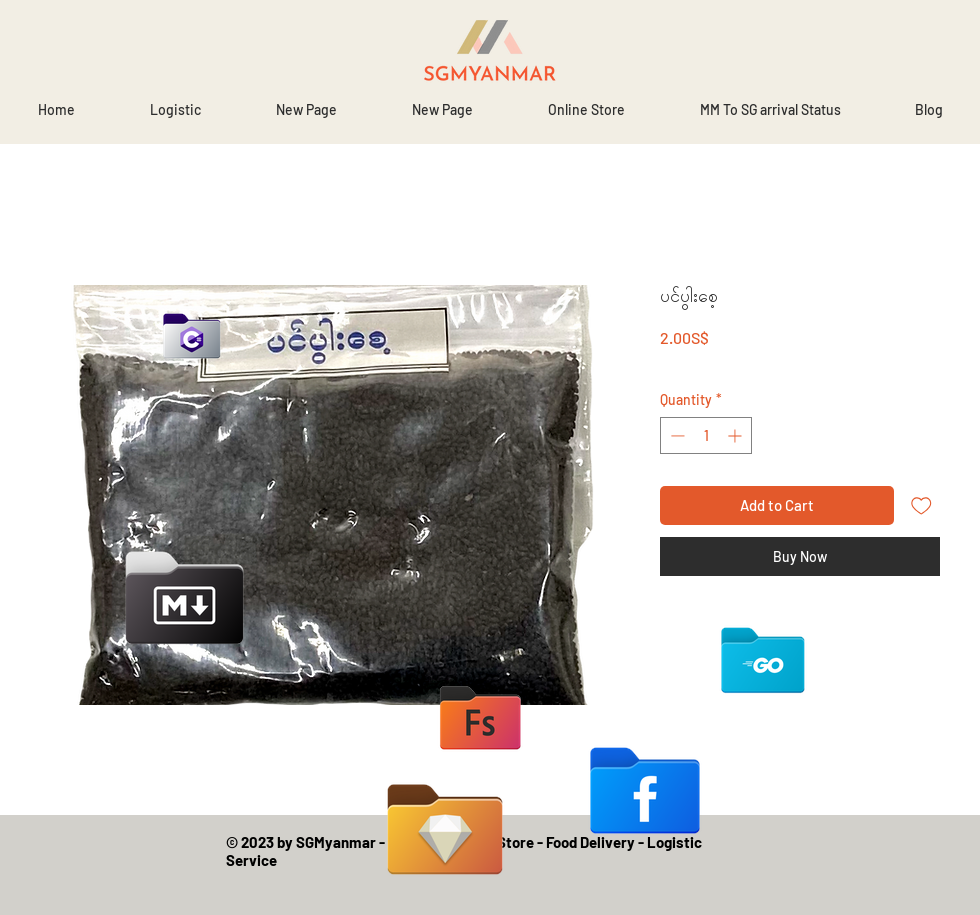 The image size is (980, 915). I want to click on open folder containing facebook-related files, so click(644, 793).